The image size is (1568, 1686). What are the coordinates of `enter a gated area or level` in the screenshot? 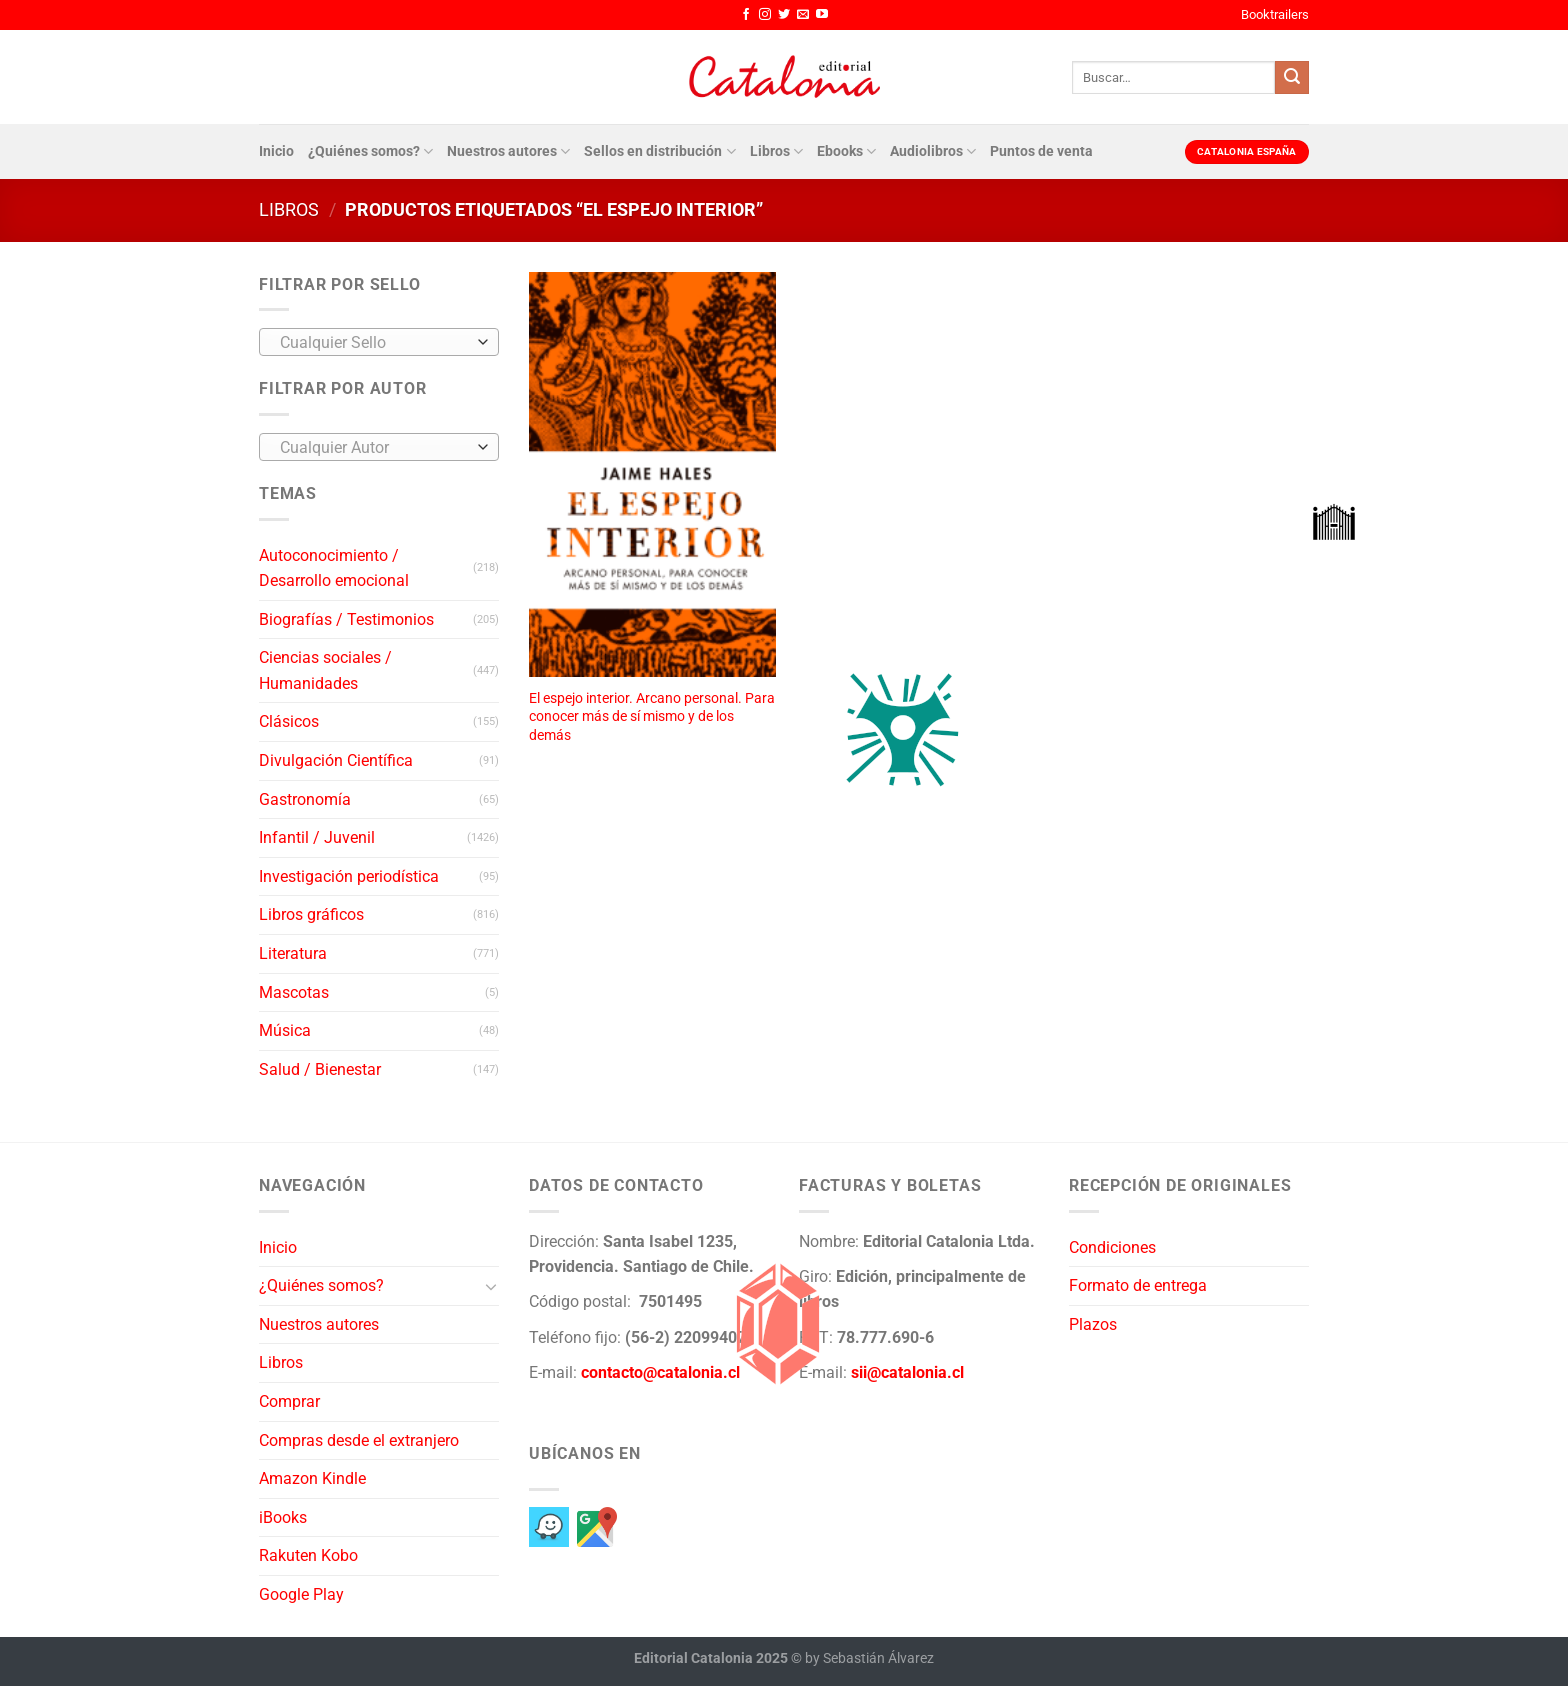 It's located at (1334, 519).